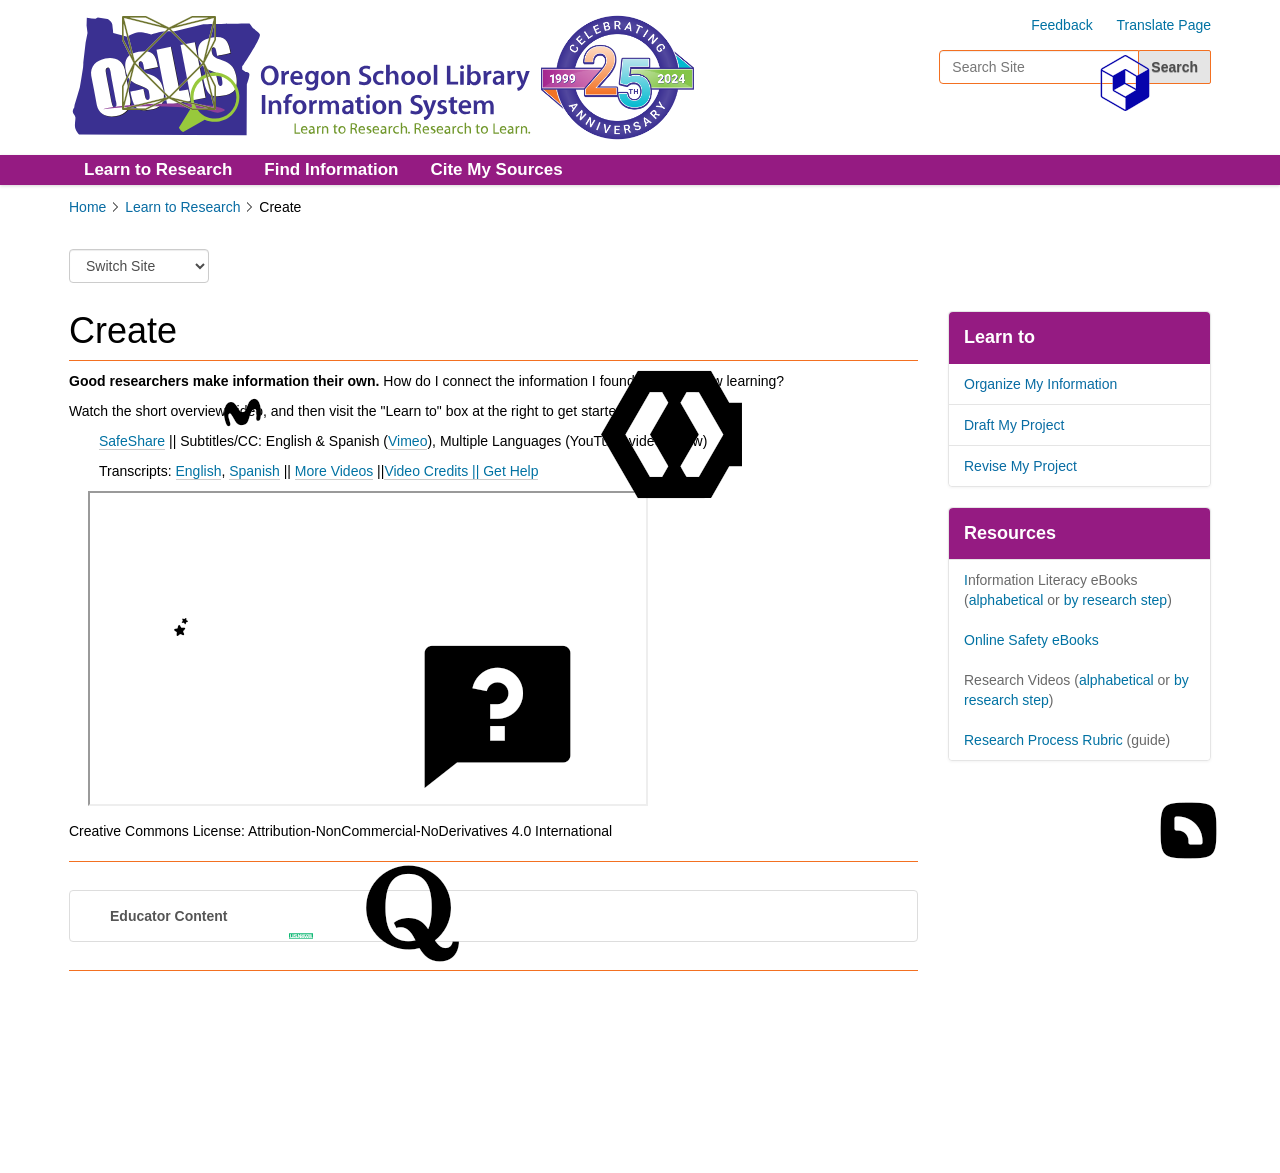 The height and width of the screenshot is (1173, 1280). I want to click on haxe programming language logo, so click(169, 63).